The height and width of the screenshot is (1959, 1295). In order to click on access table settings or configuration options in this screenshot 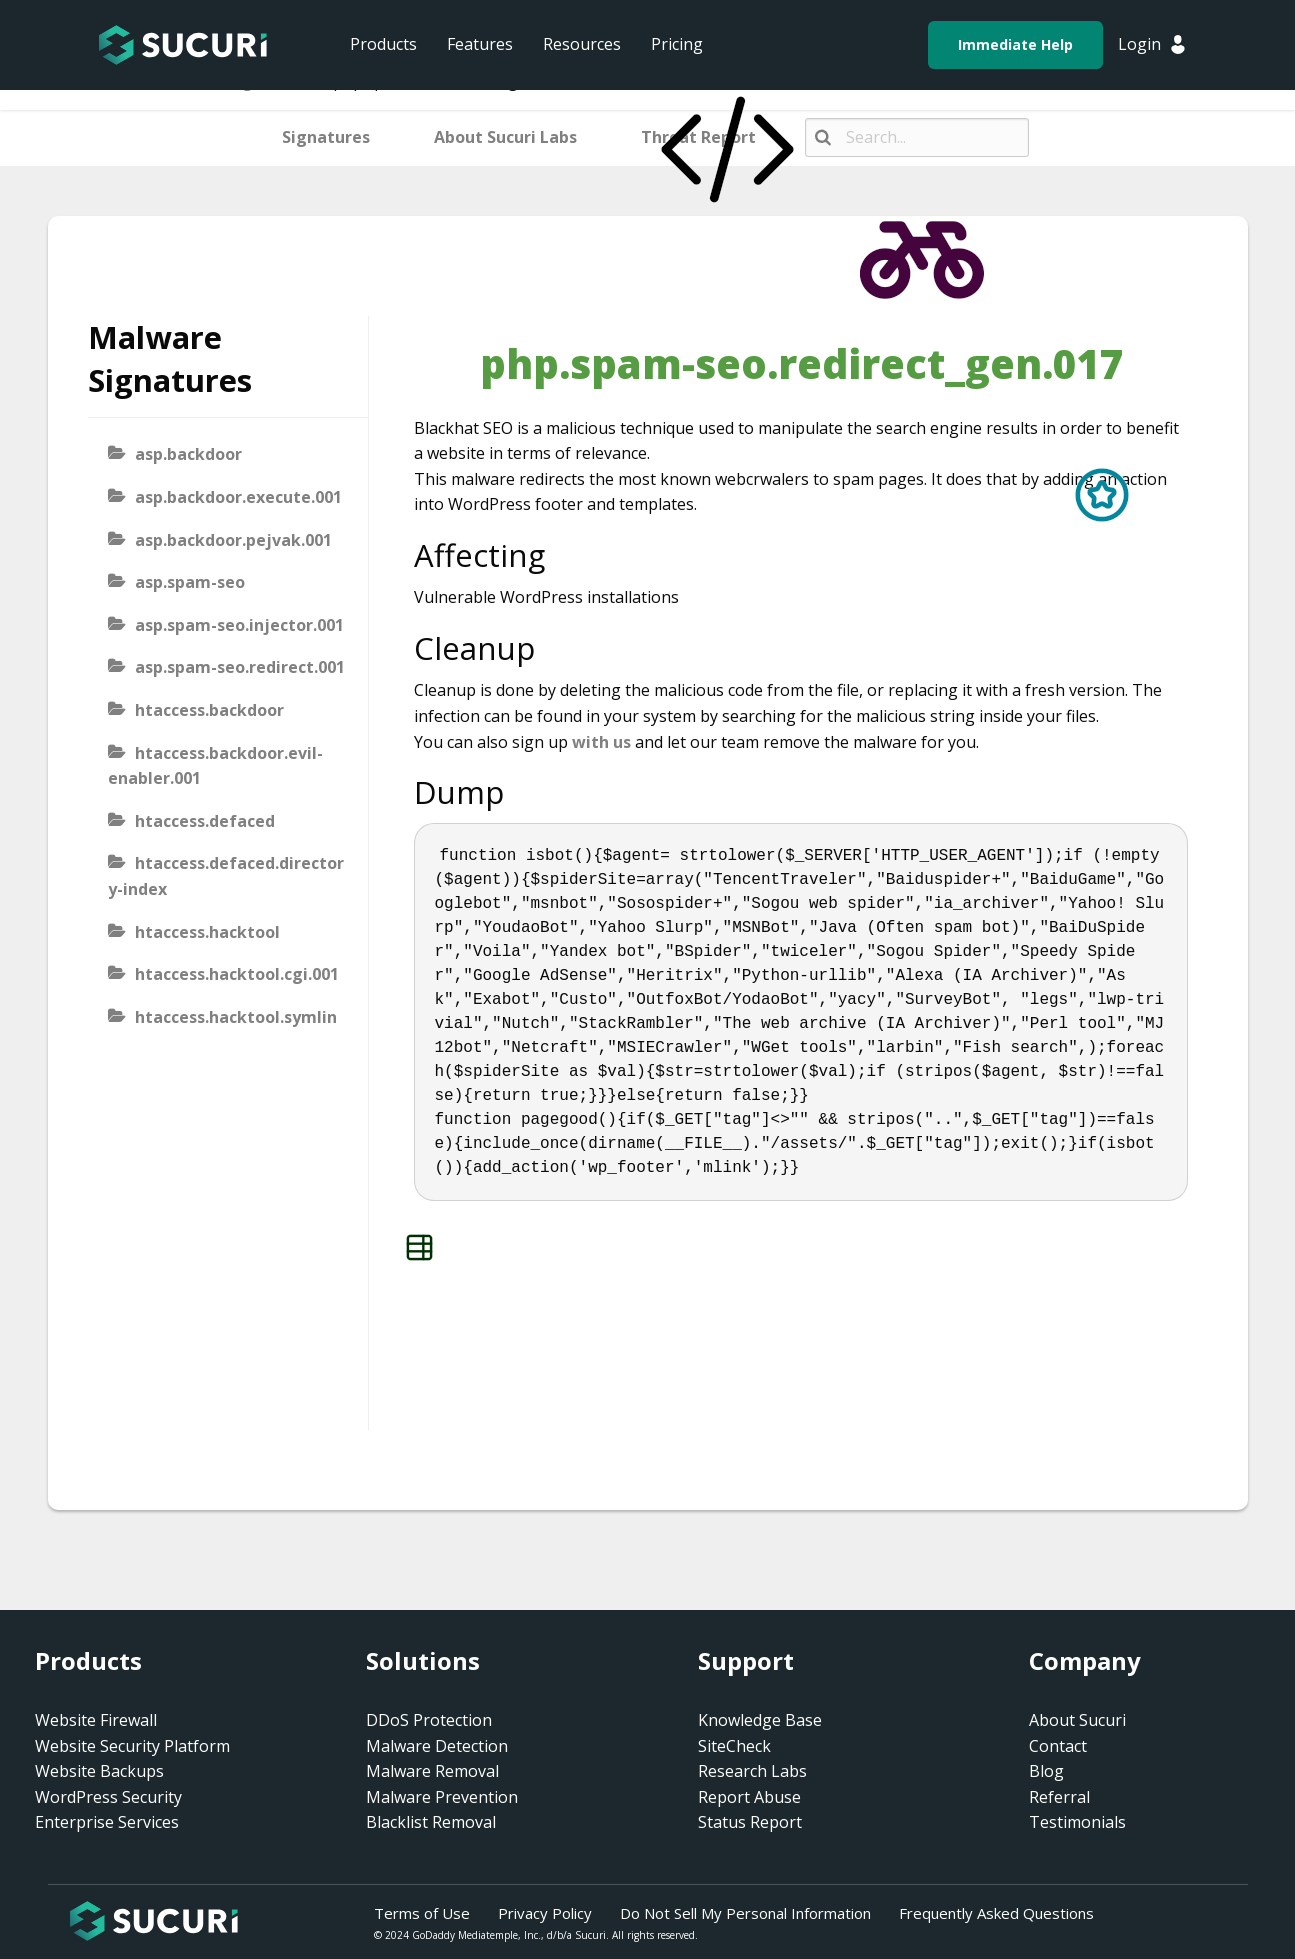, I will do `click(419, 1247)`.